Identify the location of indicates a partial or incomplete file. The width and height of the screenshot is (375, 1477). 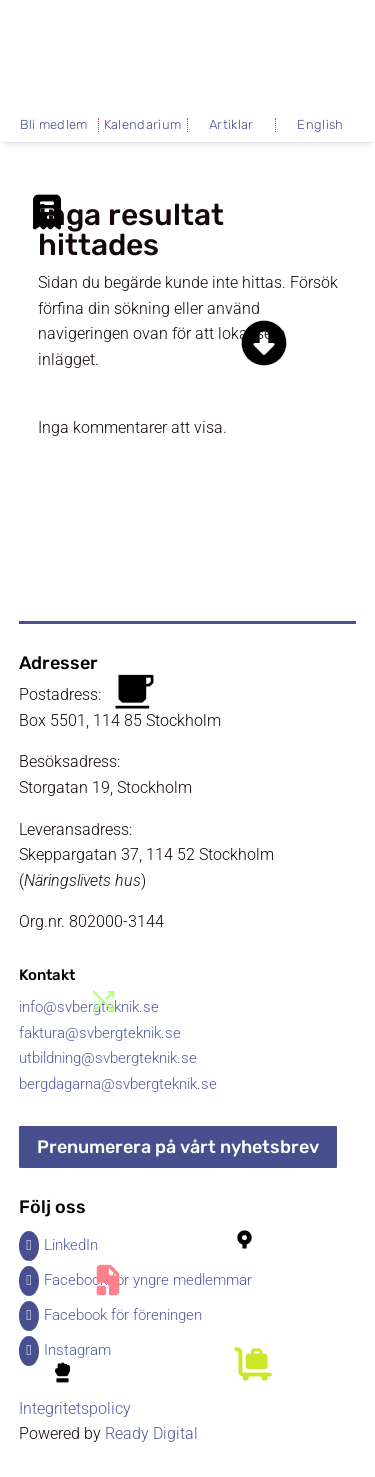
(108, 1280).